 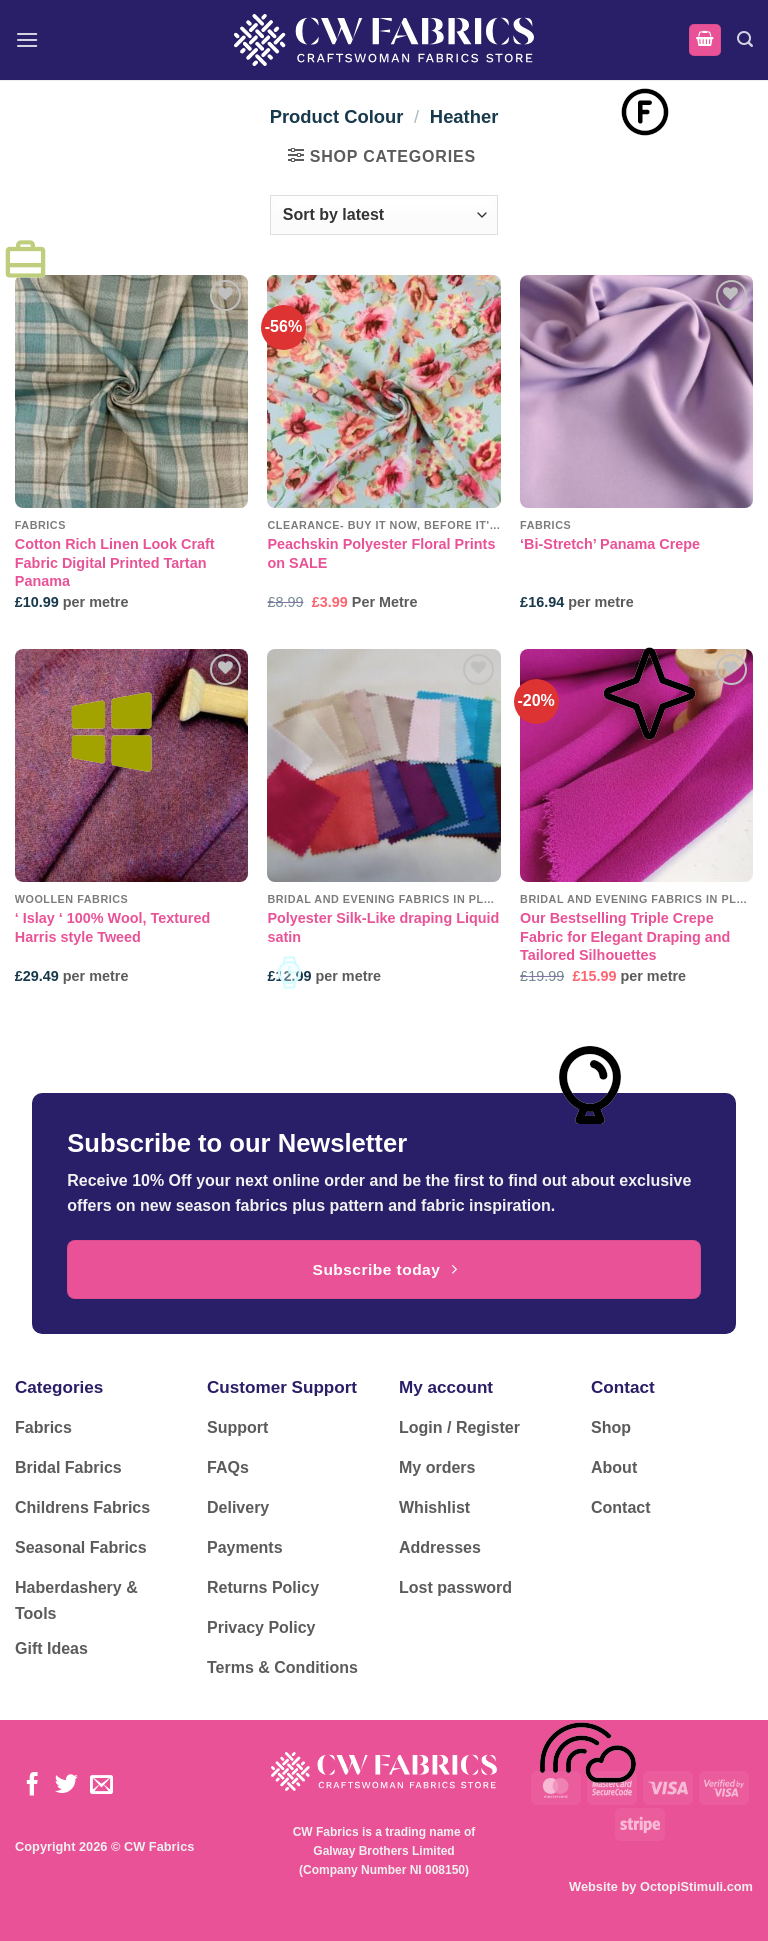 What do you see at coordinates (649, 693) in the screenshot?
I see `indicates a sparkle or highlight effect` at bounding box center [649, 693].